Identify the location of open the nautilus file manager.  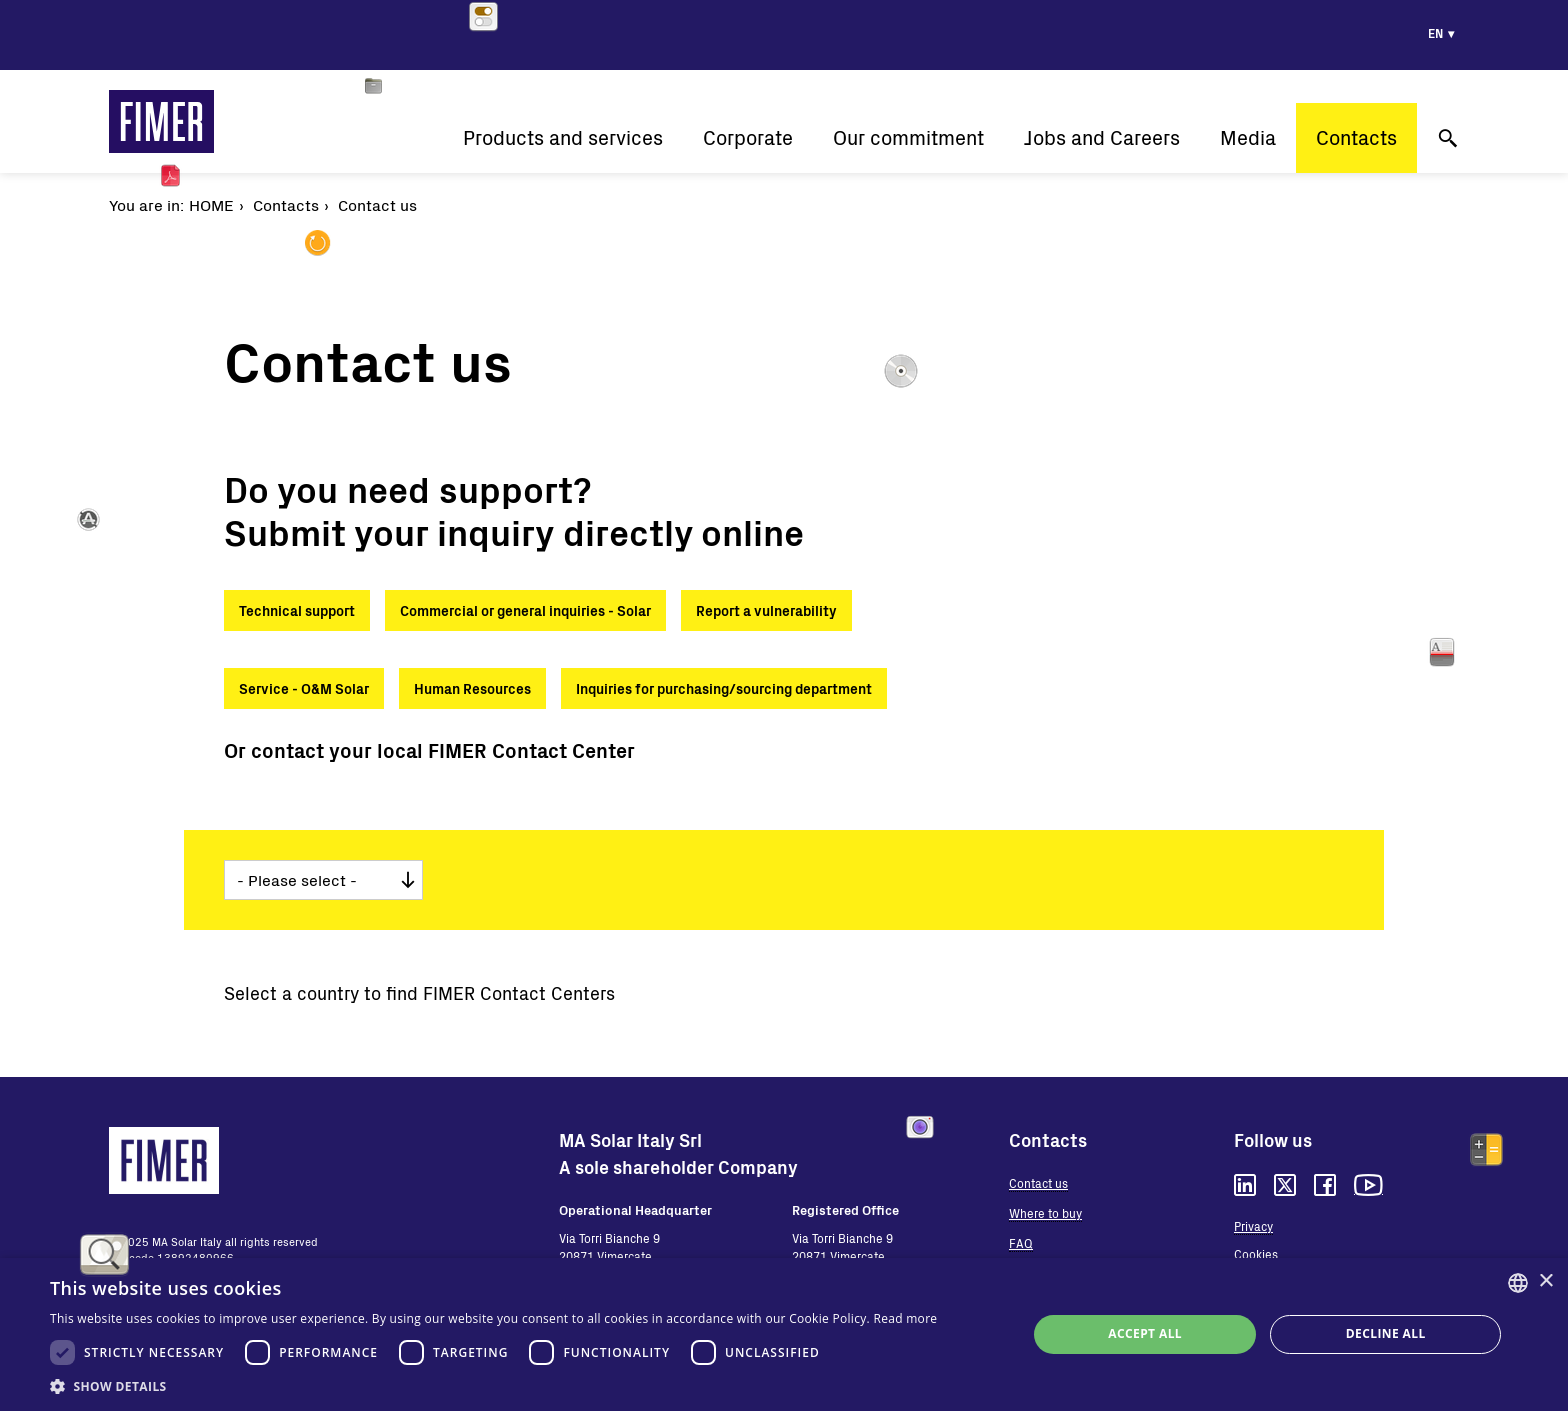
(373, 85).